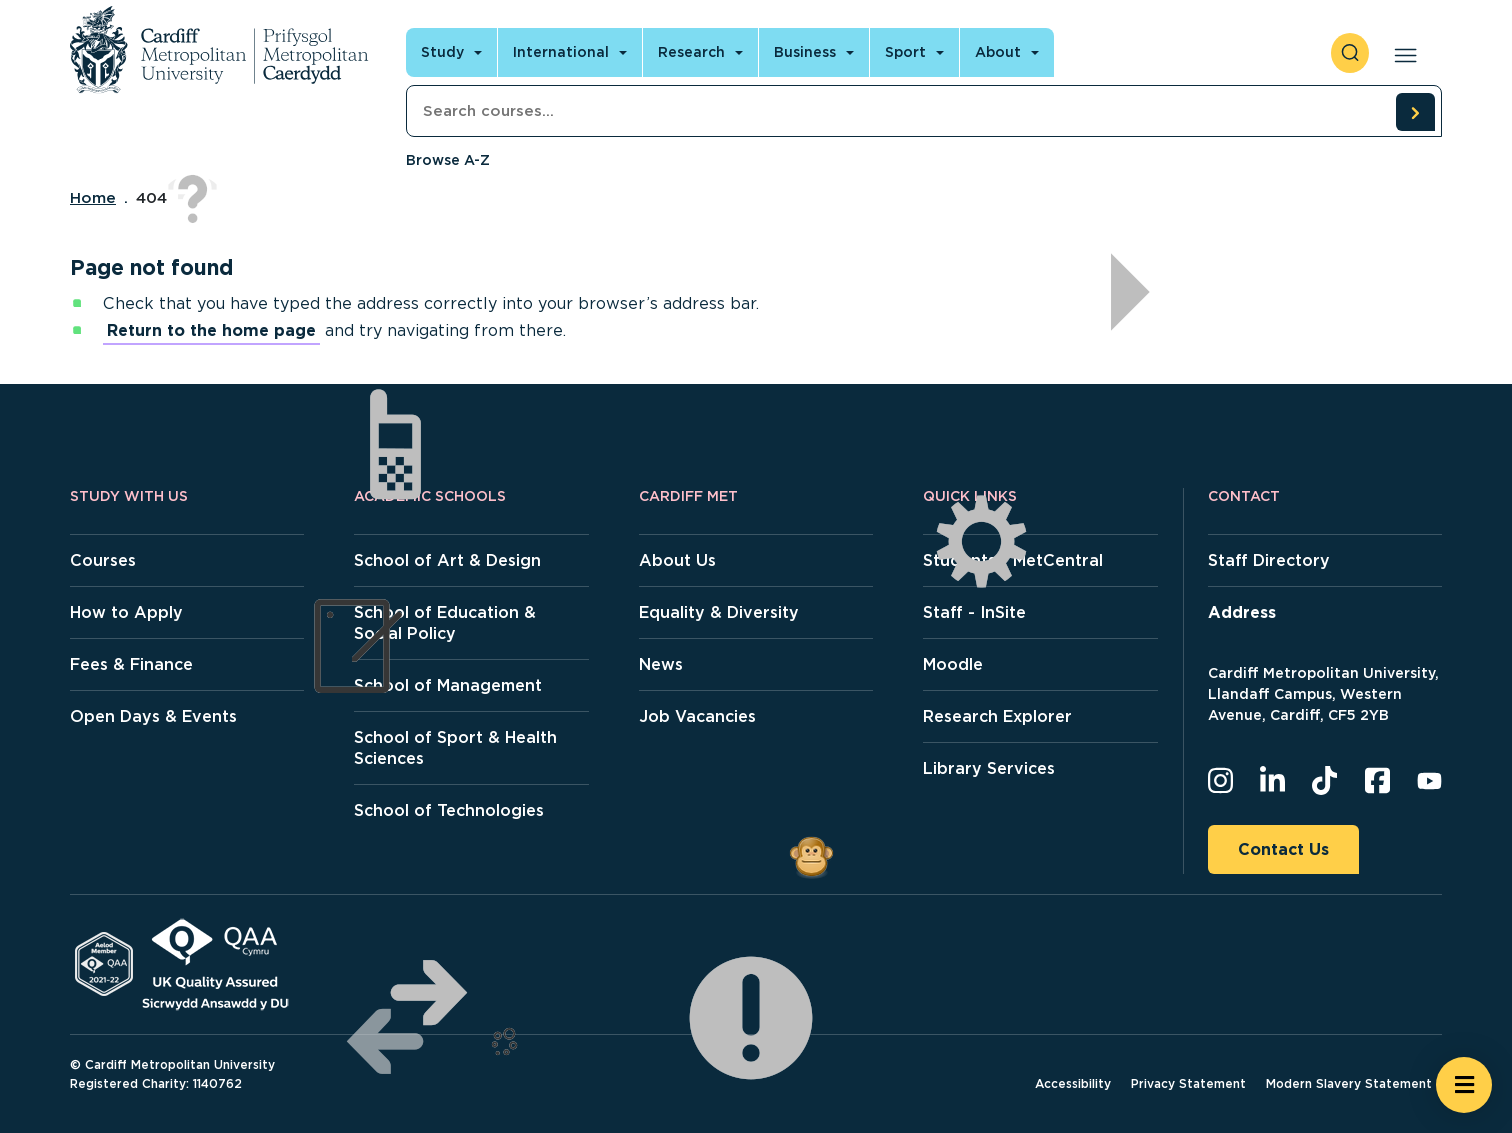  Describe the element at coordinates (395, 448) in the screenshot. I see `make a phone call` at that location.